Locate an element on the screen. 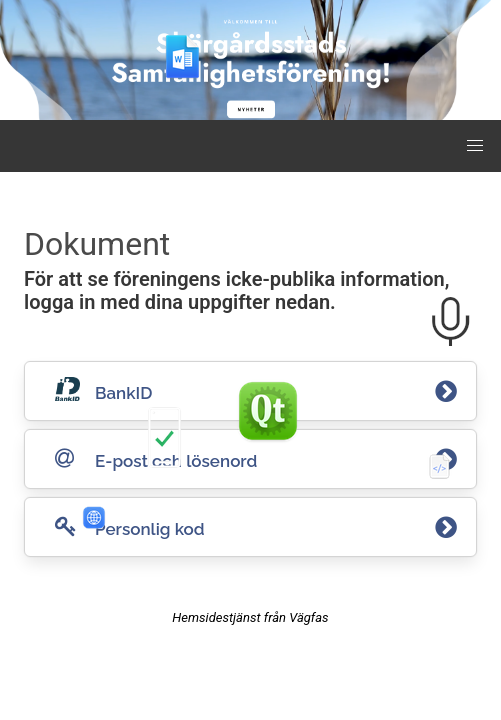 The width and height of the screenshot is (501, 720). smartphone successfully connected is located at coordinates (164, 437).